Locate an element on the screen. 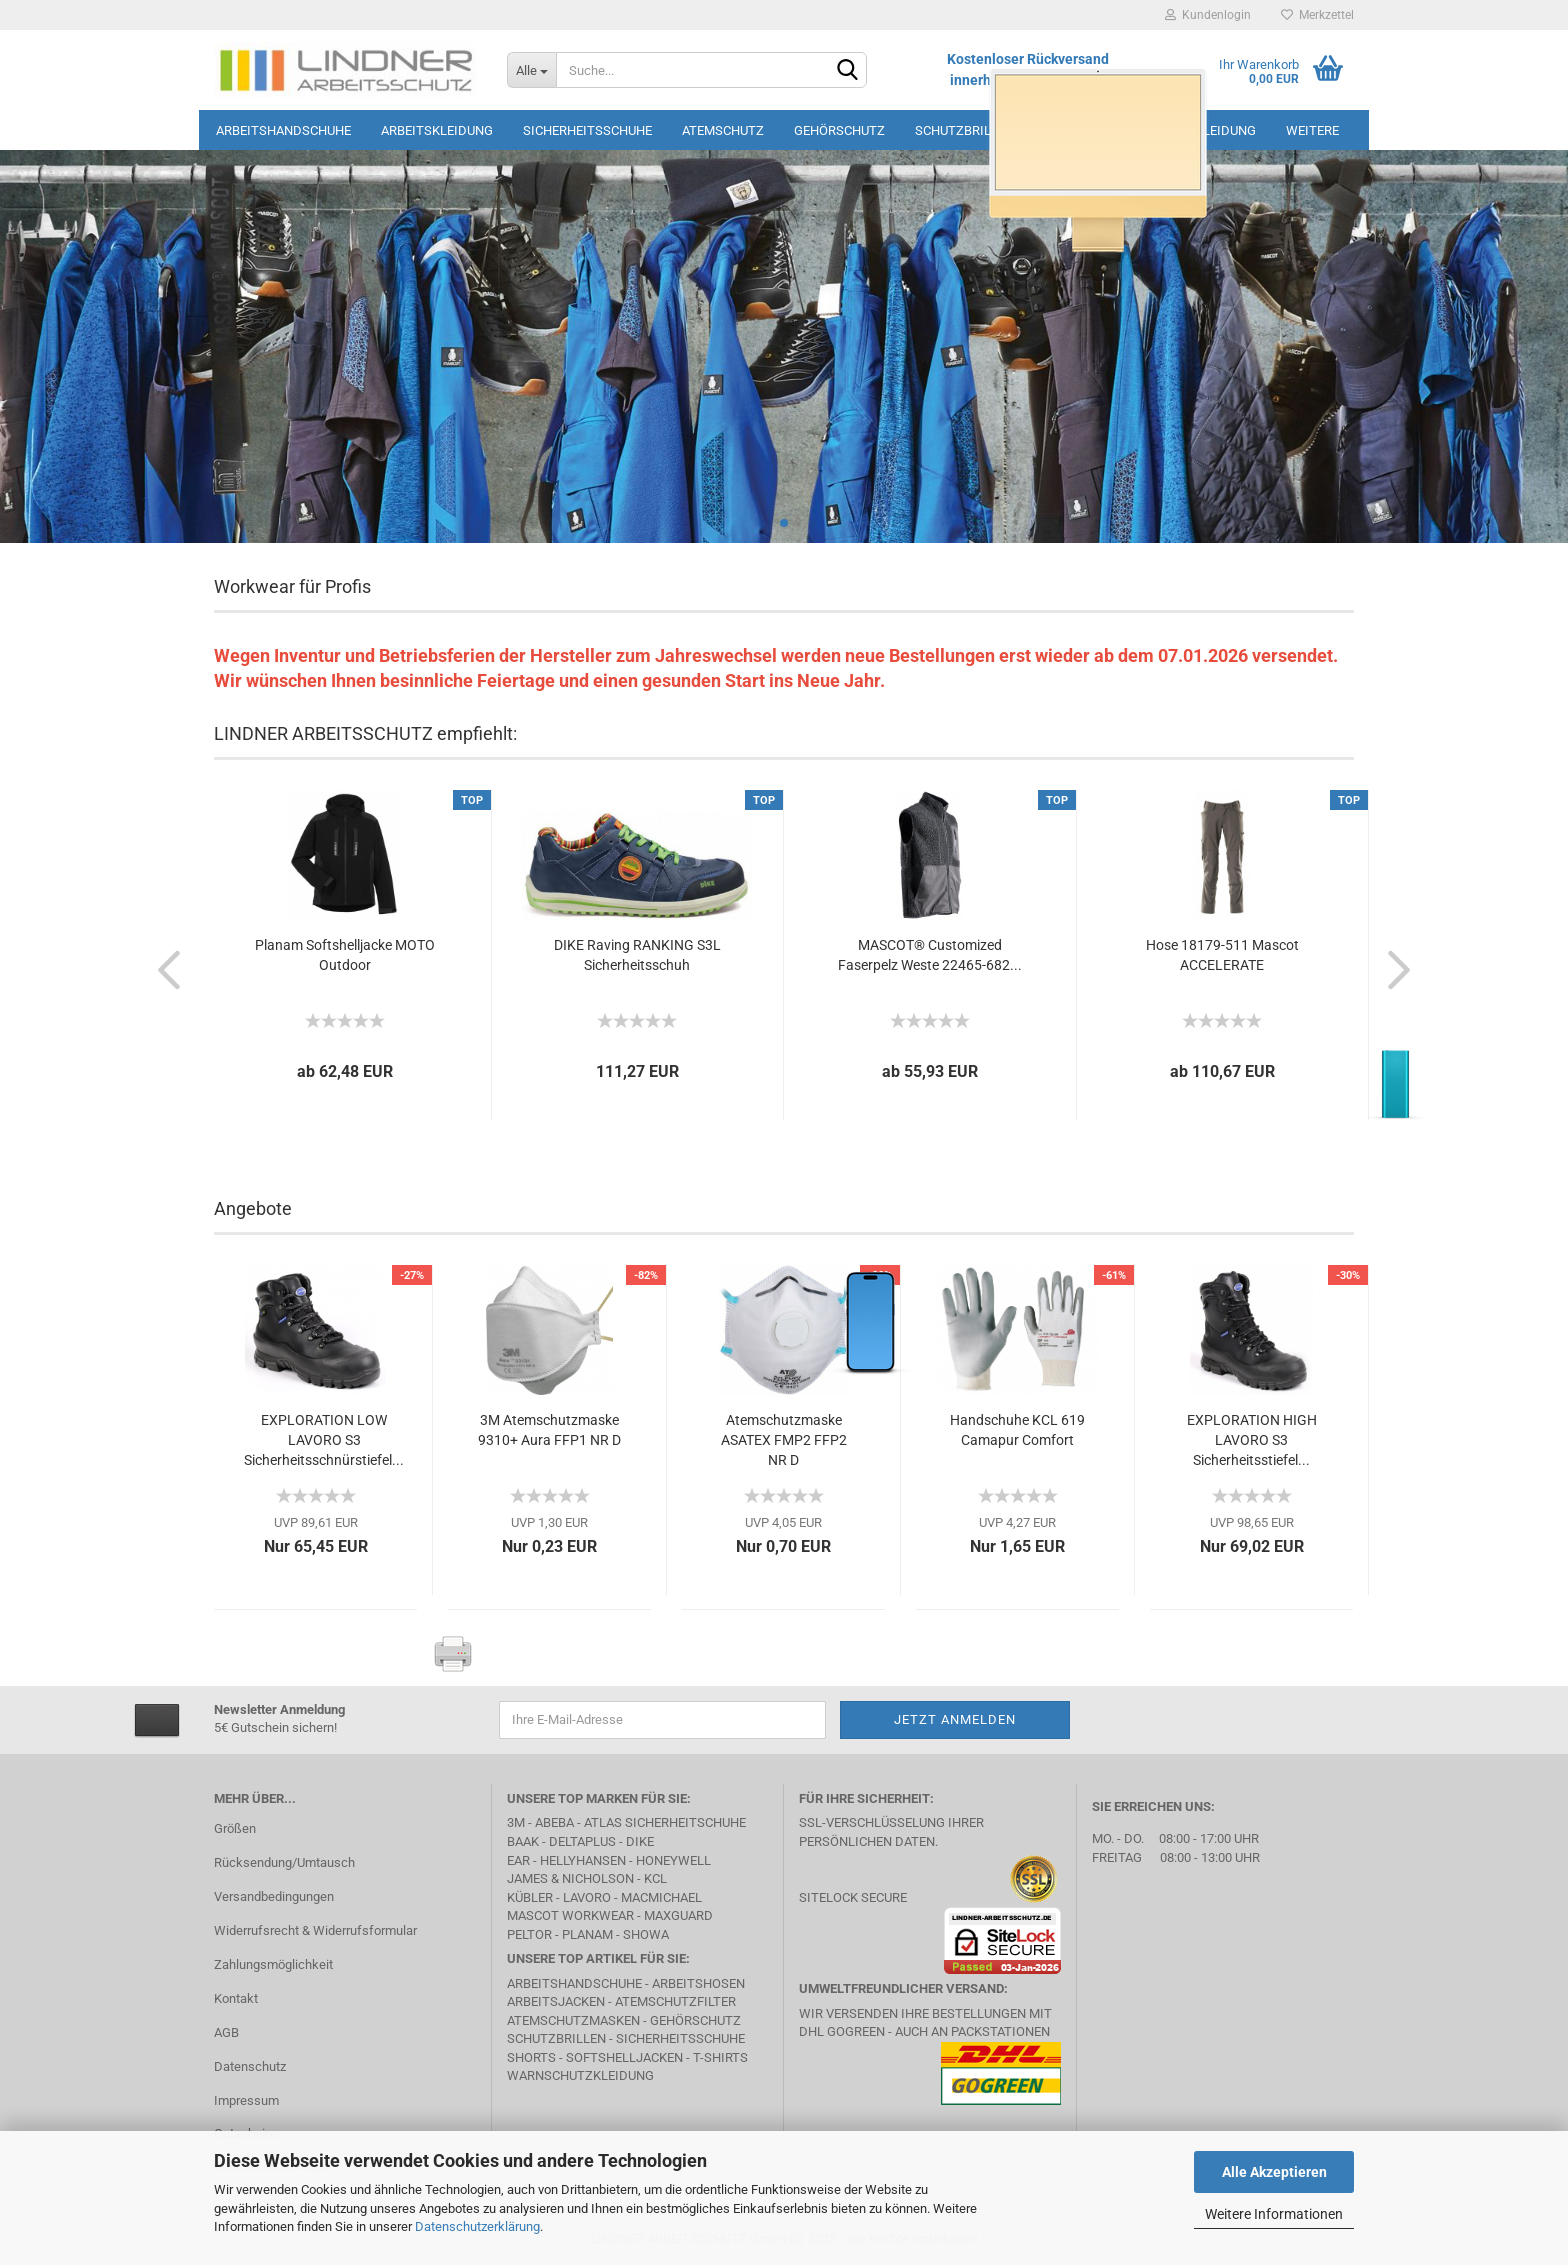  iPhone 15 Pro device icon is located at coordinates (870, 1323).